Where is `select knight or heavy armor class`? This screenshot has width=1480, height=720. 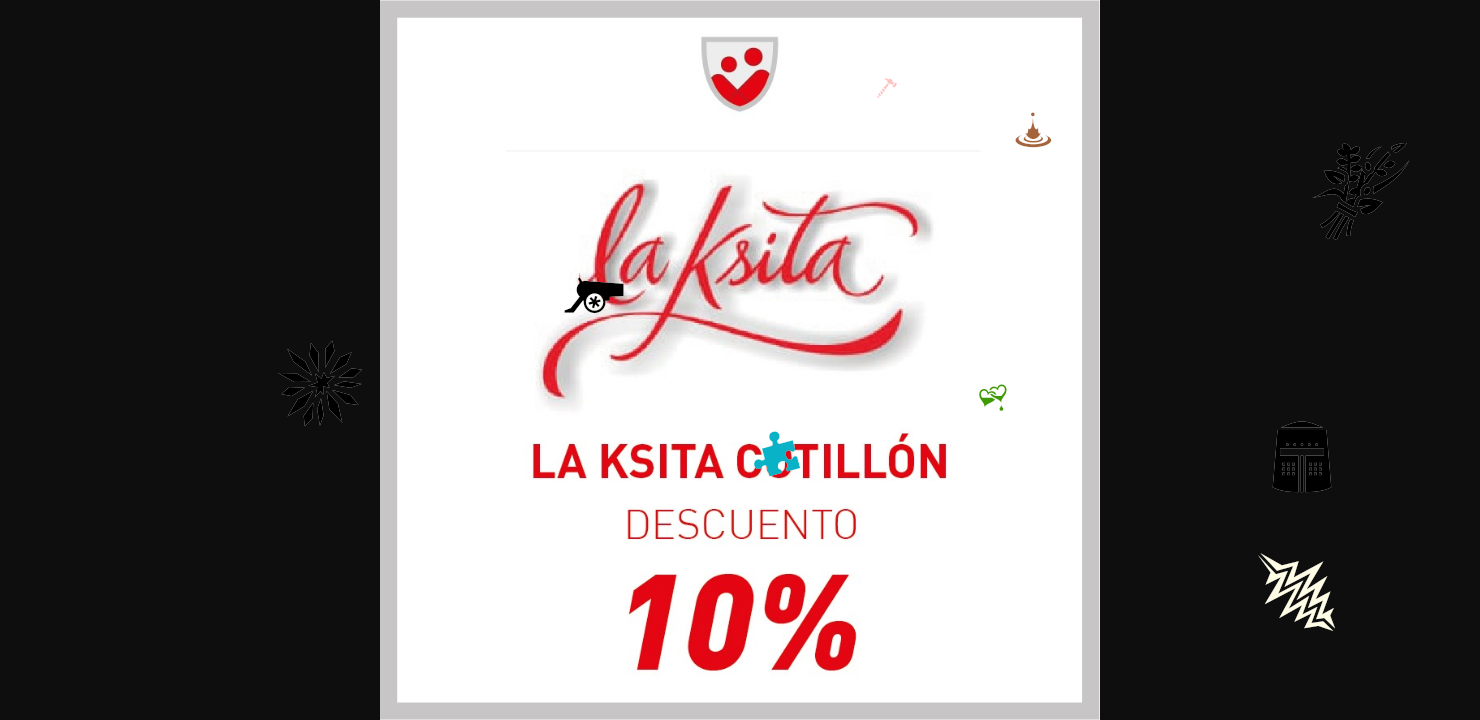
select knight or heavy armor class is located at coordinates (1302, 458).